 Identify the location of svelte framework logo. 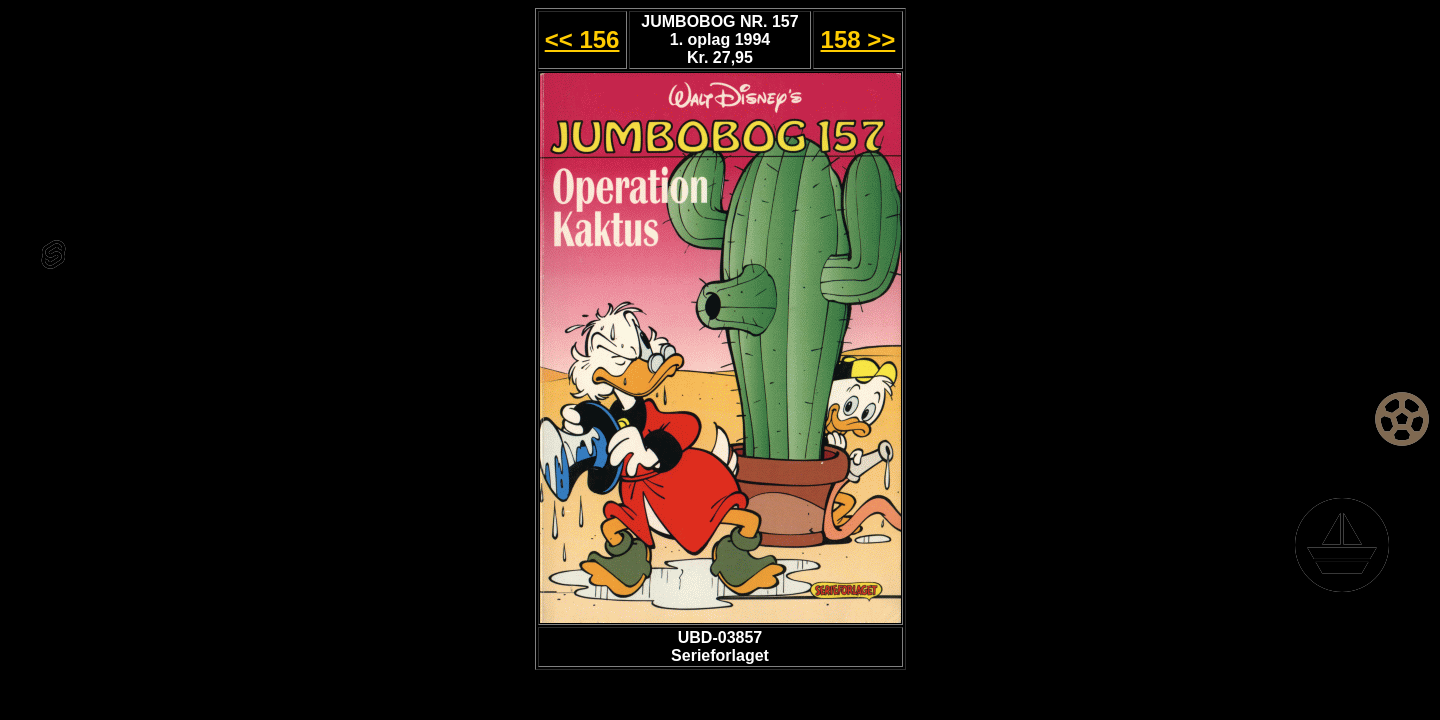
(53, 254).